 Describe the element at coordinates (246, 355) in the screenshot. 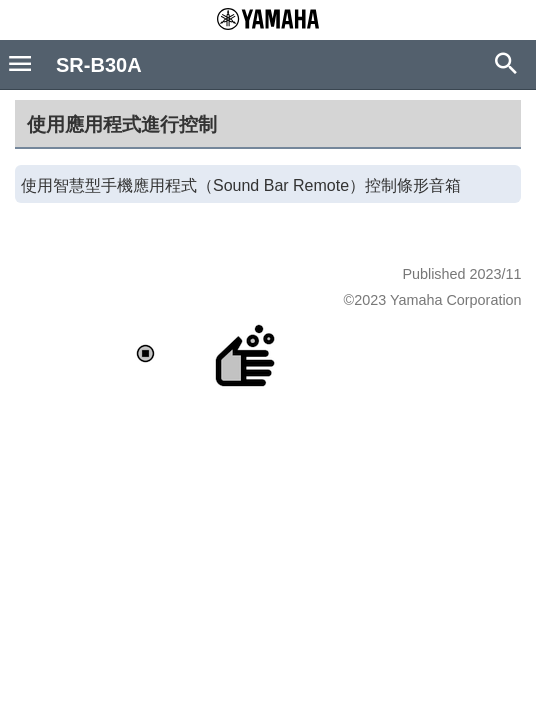

I see `indicates handwashing facilities available` at that location.